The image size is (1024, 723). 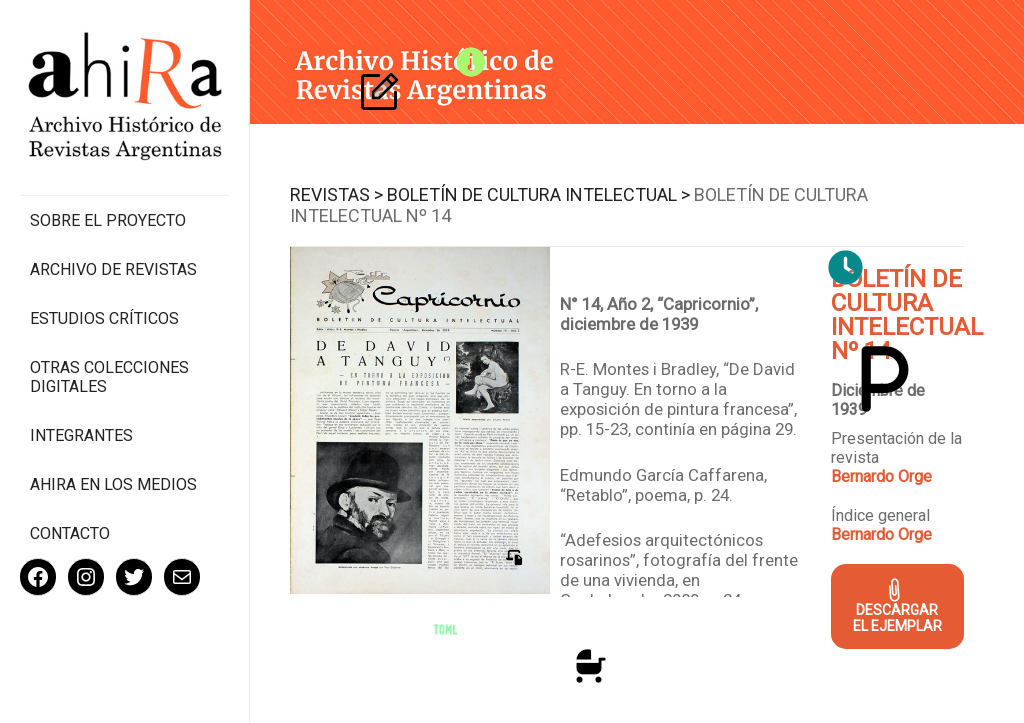 I want to click on view current time, so click(x=845, y=267).